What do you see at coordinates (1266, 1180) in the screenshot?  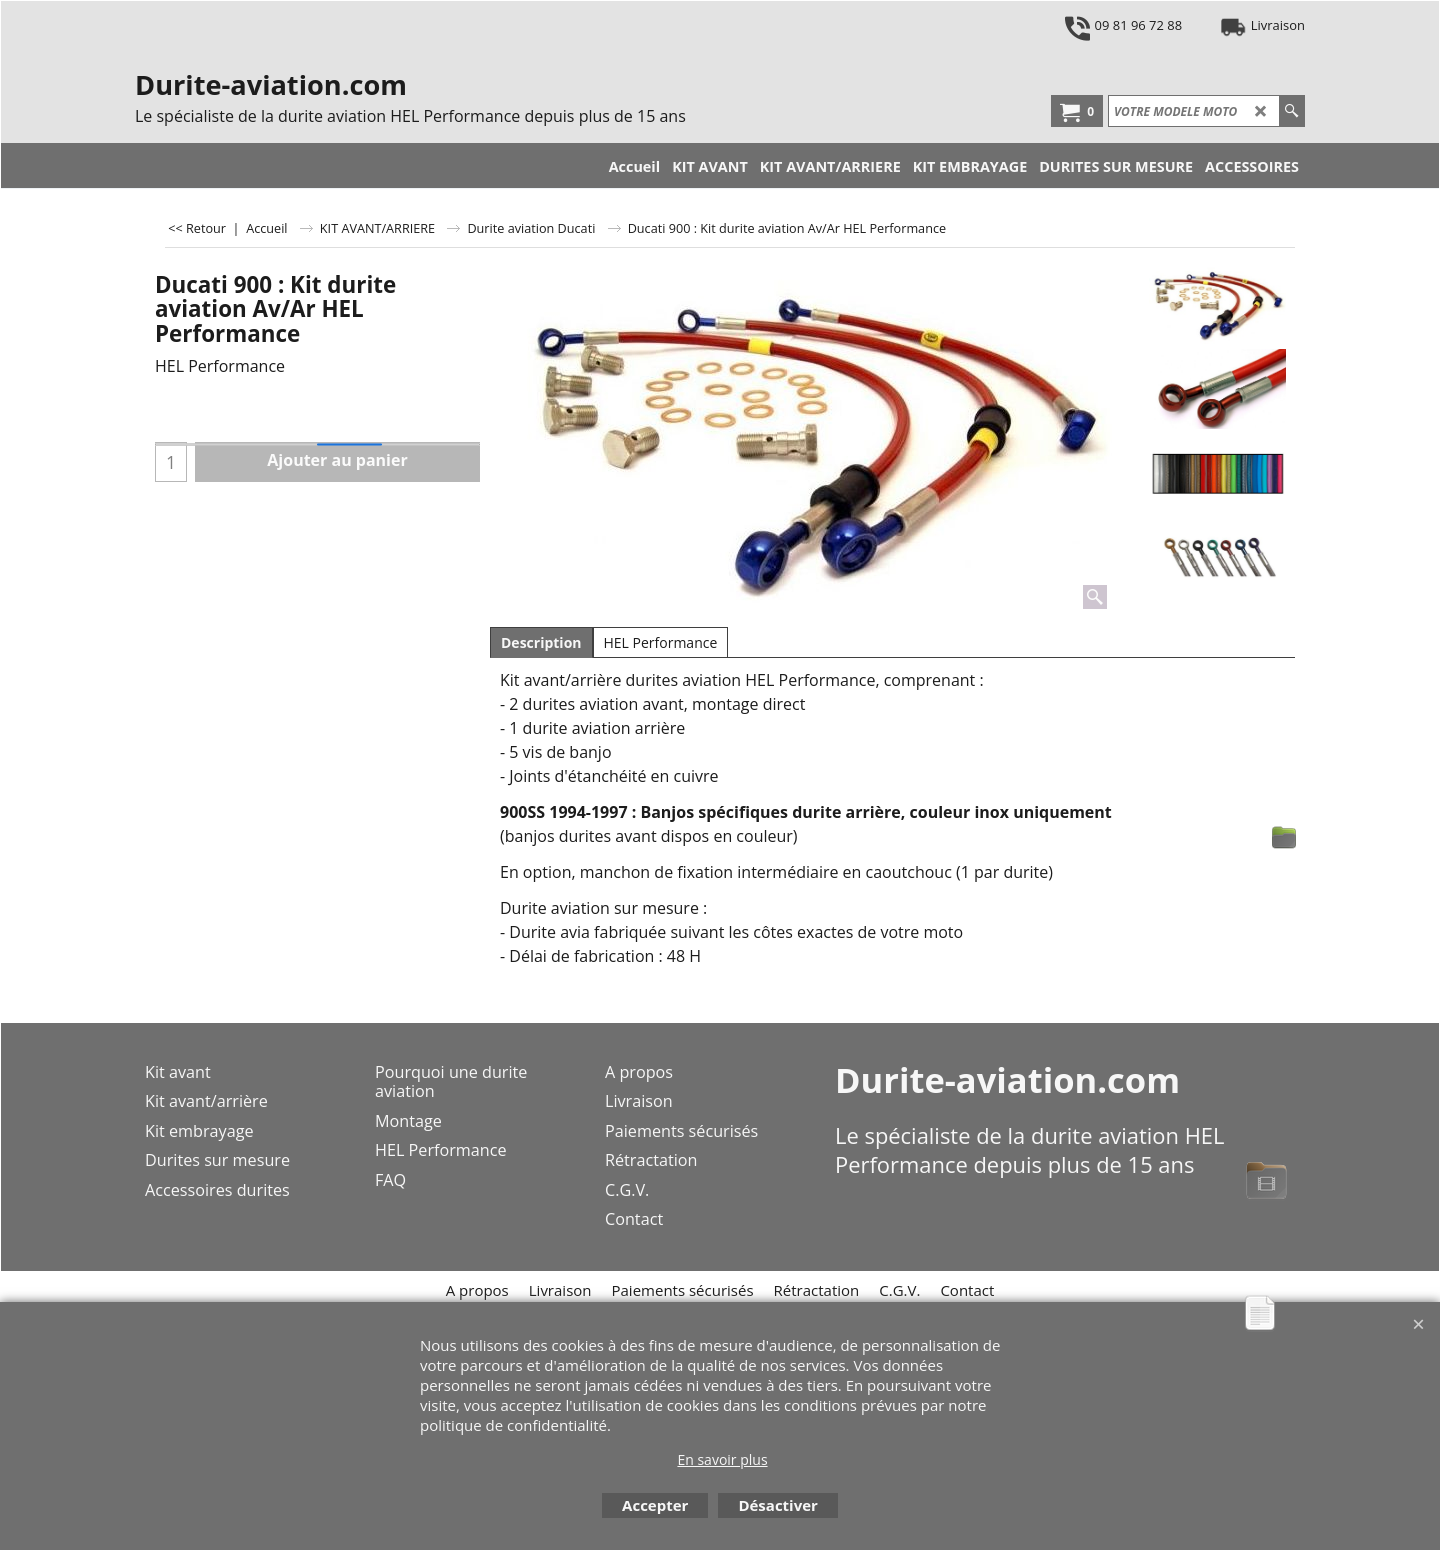 I see `open your videos folder` at bounding box center [1266, 1180].